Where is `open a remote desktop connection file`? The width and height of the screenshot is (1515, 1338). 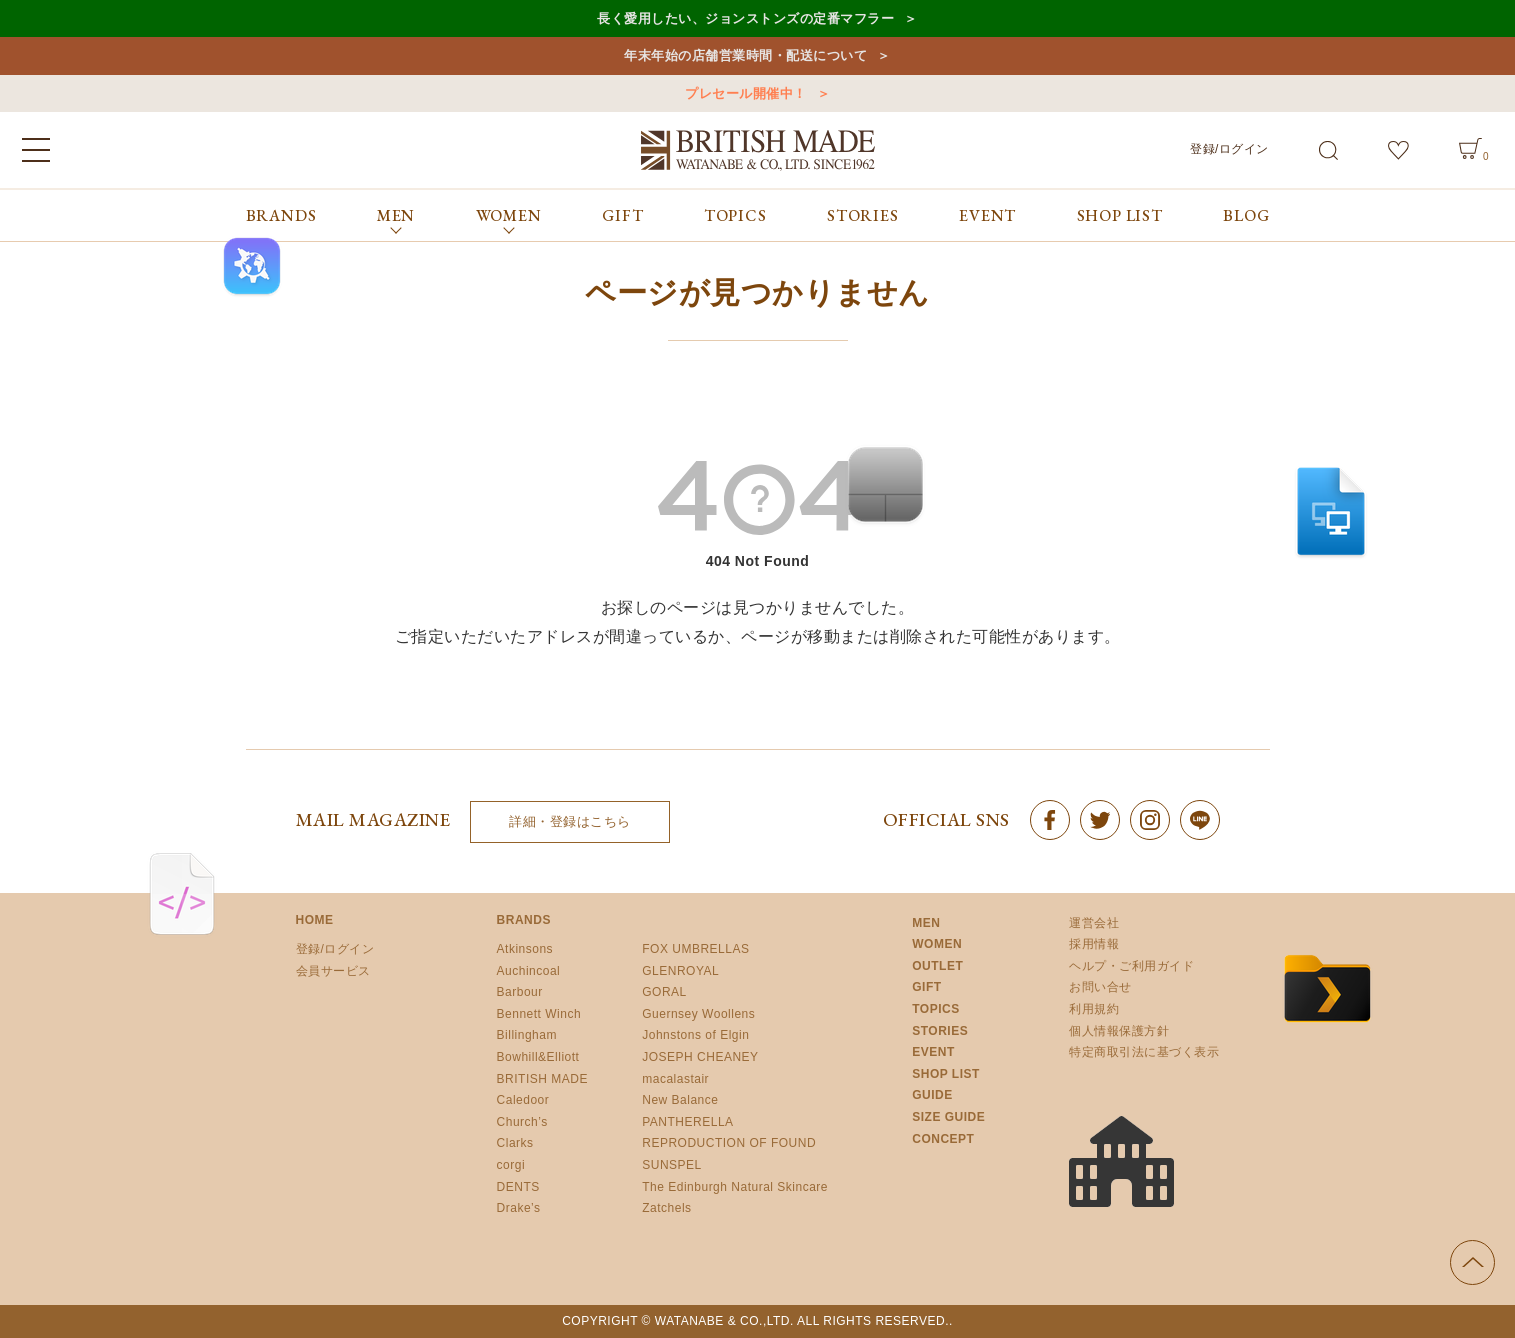 open a remote desktop connection file is located at coordinates (1331, 513).